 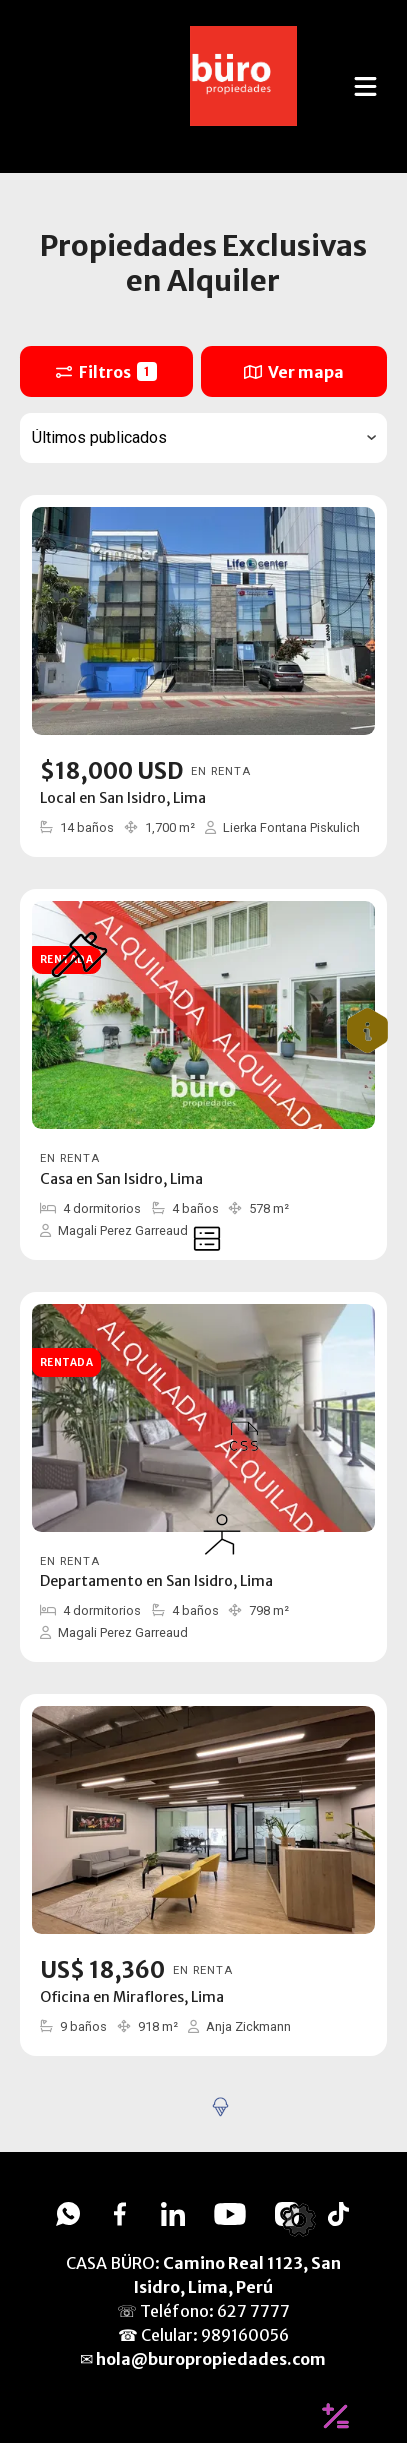 I want to click on access settings or preferences, so click(x=299, y=2220).